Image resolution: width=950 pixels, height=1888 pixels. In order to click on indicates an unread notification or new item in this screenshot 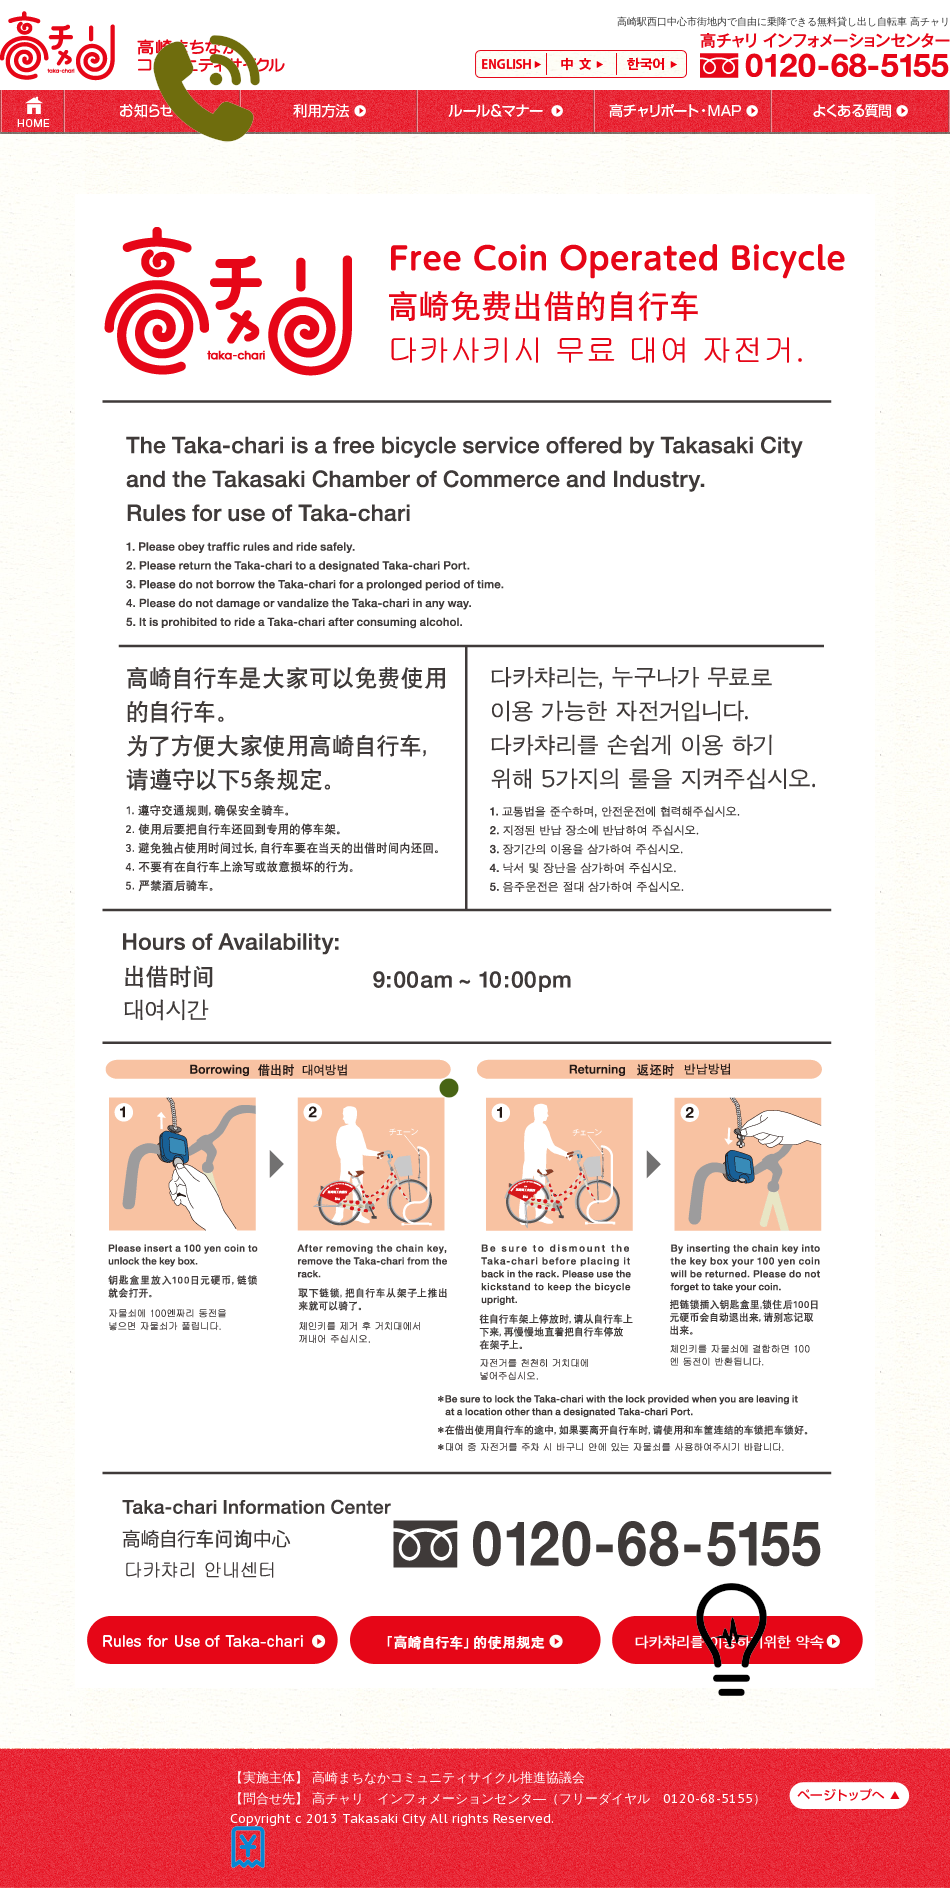, I will do `click(449, 1088)`.